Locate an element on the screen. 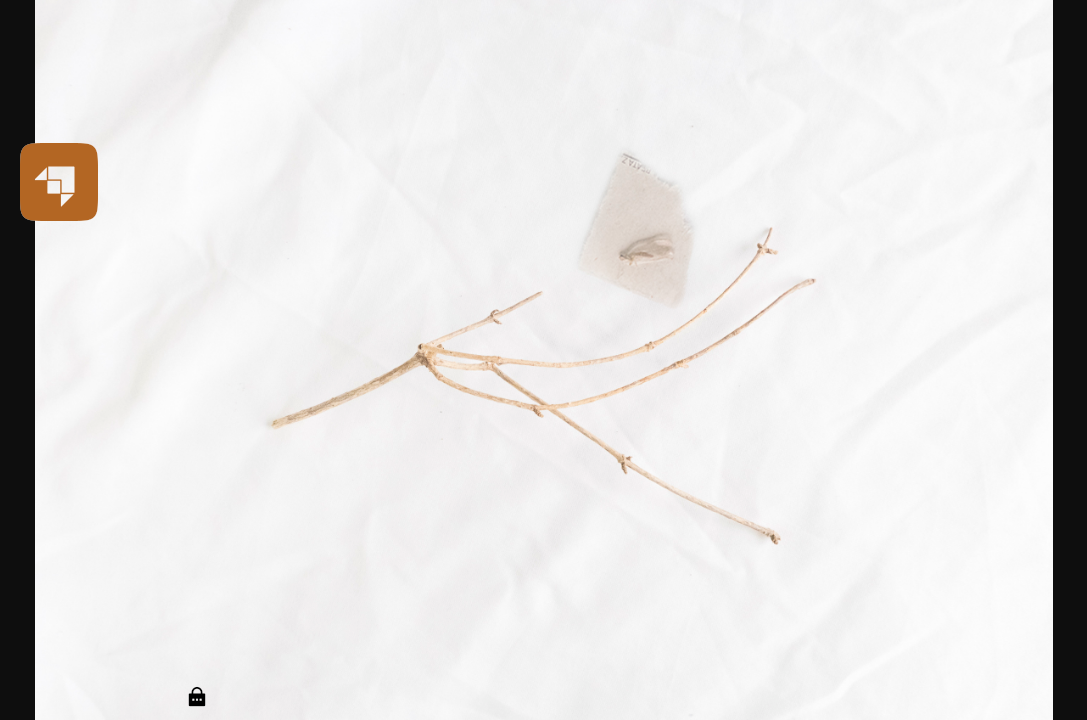 The image size is (1087, 720). open strapi CMS dashboard is located at coordinates (59, 182).